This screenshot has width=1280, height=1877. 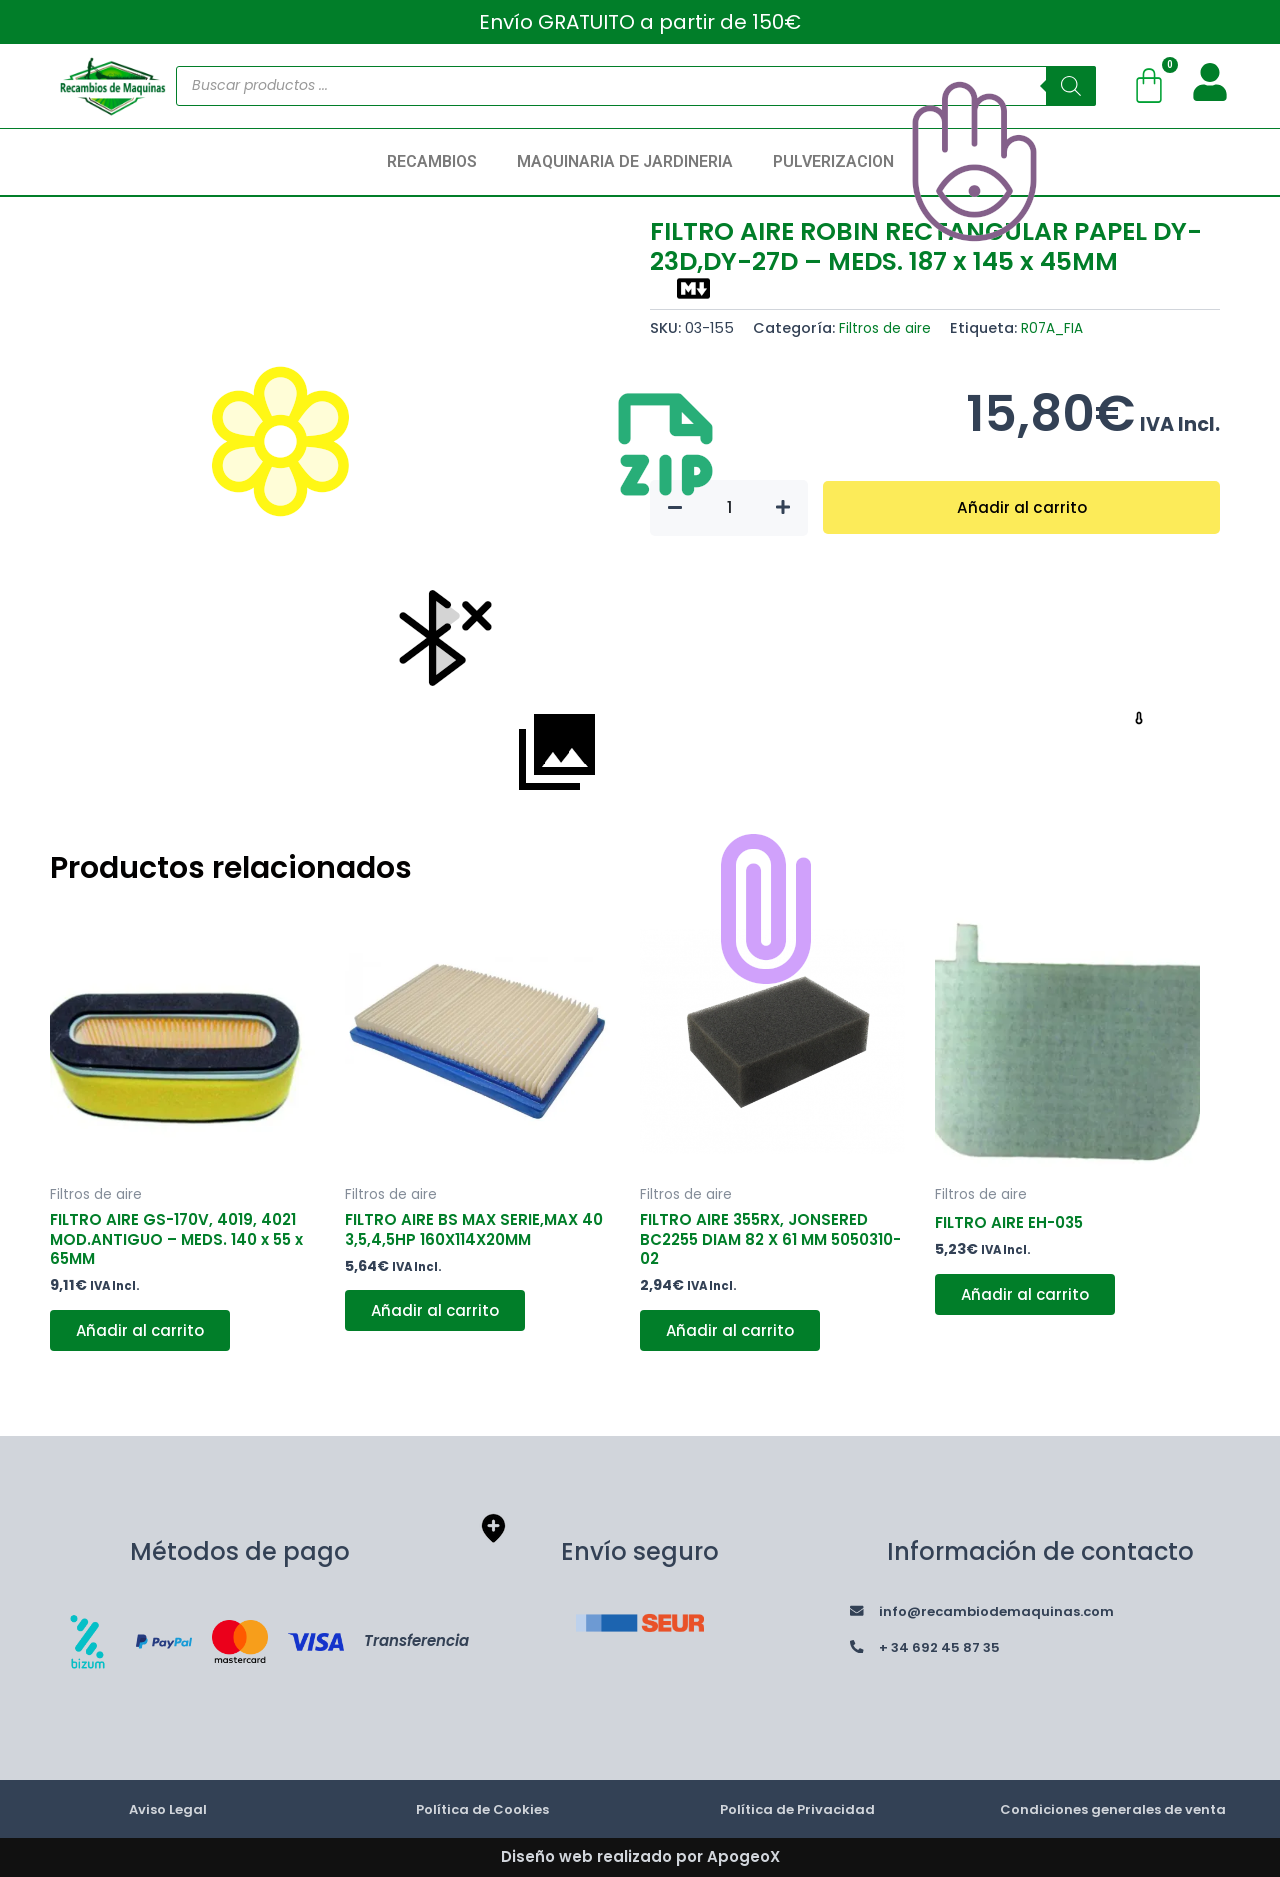 What do you see at coordinates (493, 1528) in the screenshot?
I see `add a new location pin to the map` at bounding box center [493, 1528].